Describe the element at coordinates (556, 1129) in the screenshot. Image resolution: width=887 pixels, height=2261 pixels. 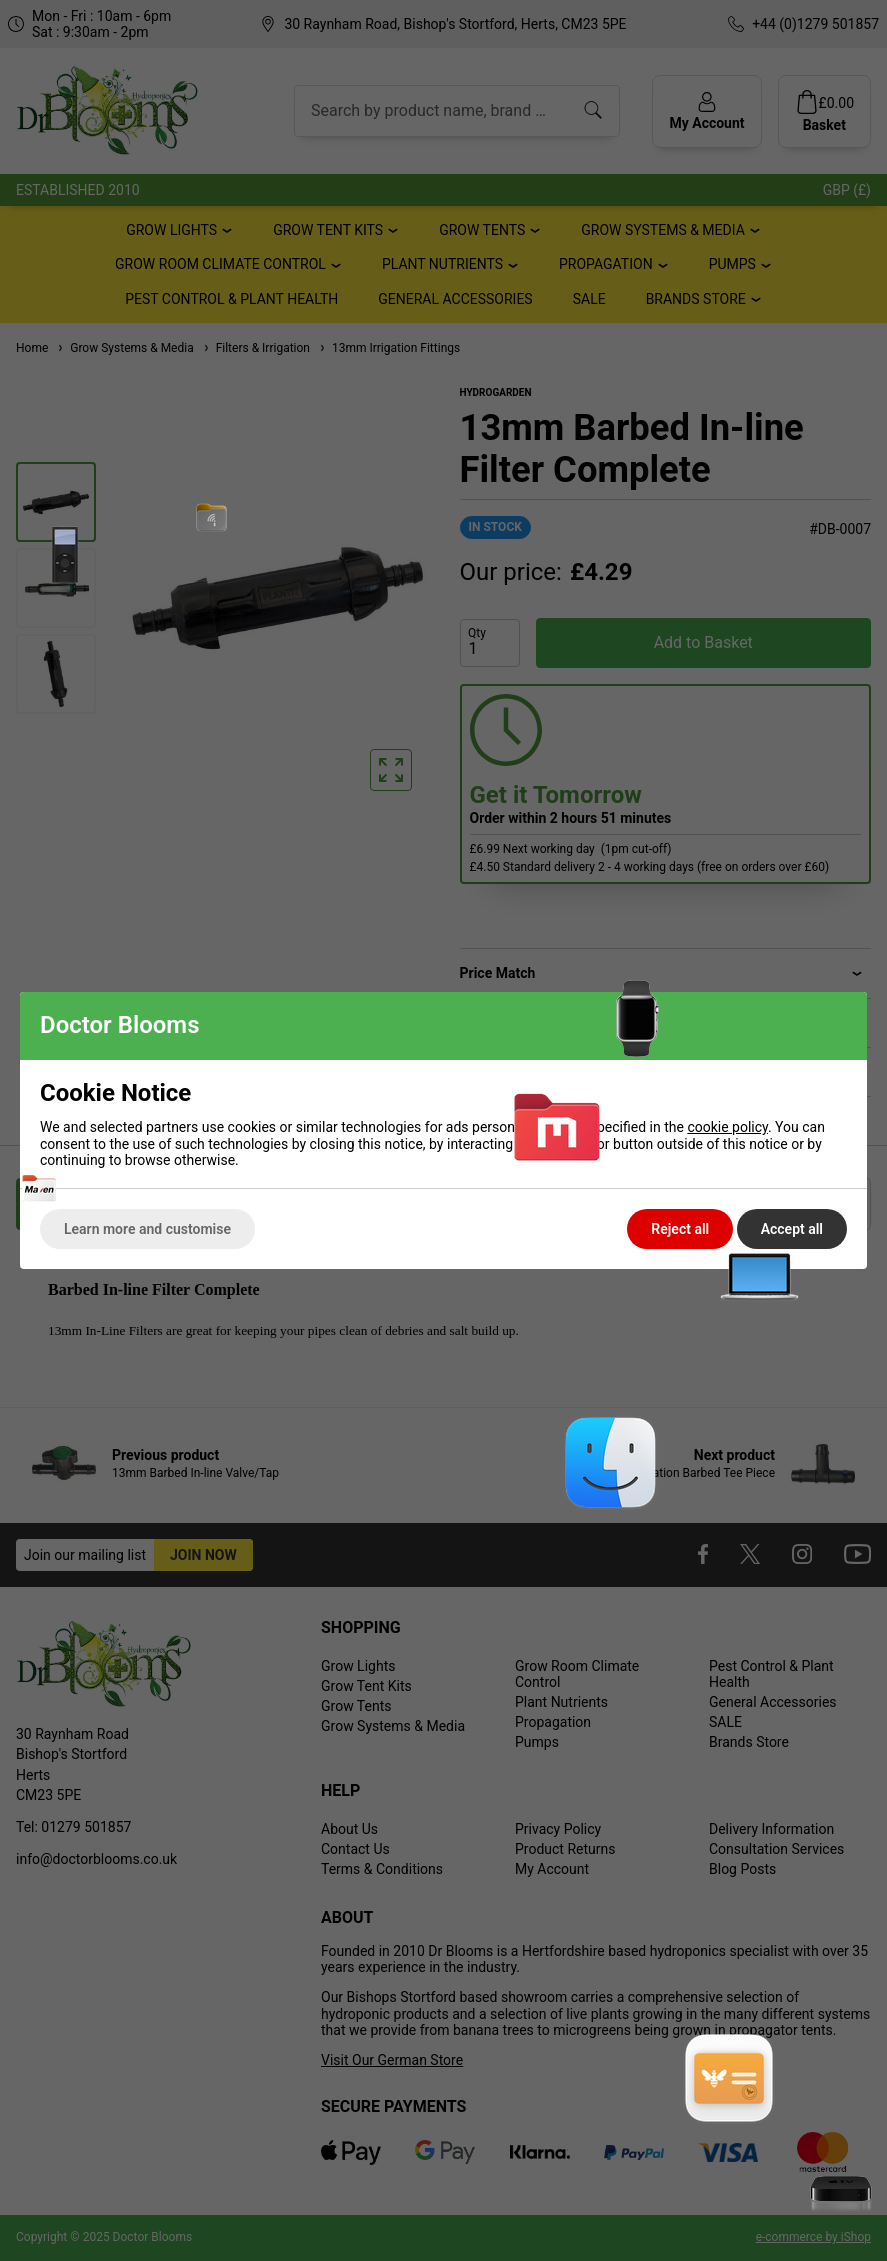
I see `folder containing Quixel Megascans assets` at that location.